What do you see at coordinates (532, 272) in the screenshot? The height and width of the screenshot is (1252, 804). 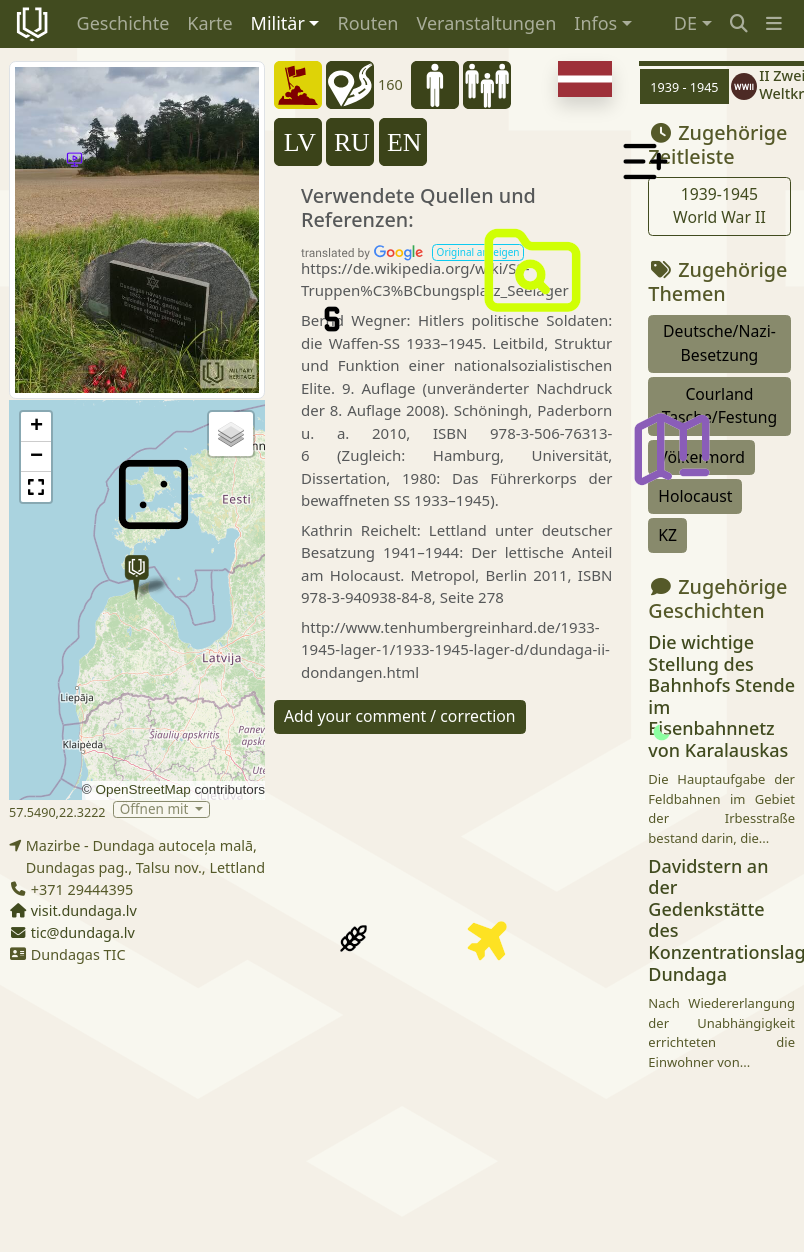 I see `search within a folder` at bounding box center [532, 272].